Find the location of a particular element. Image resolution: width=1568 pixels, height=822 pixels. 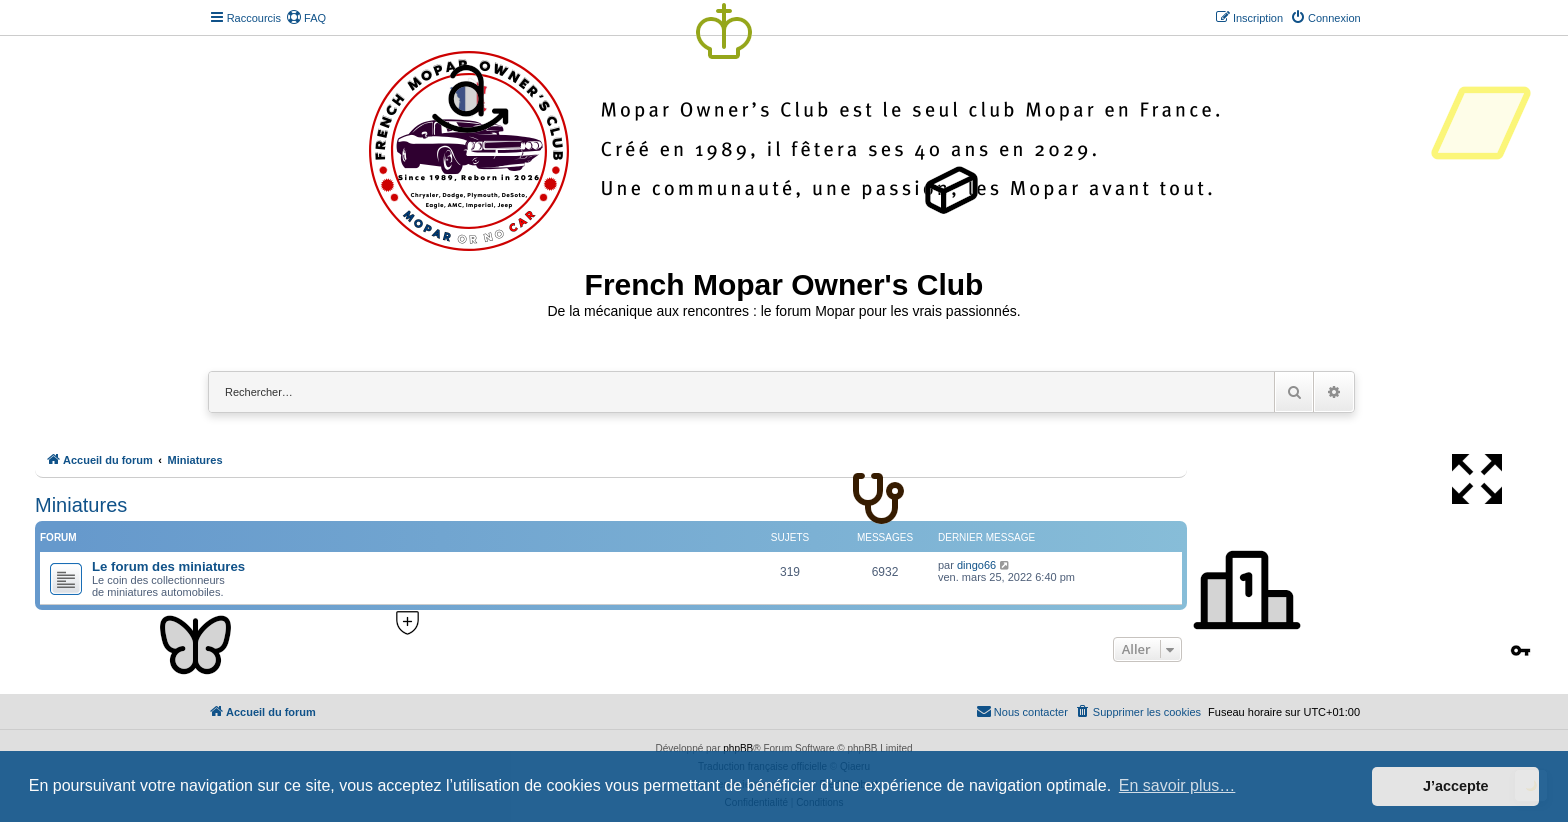

indicates a transformation or metamorphosis feature is located at coordinates (195, 643).